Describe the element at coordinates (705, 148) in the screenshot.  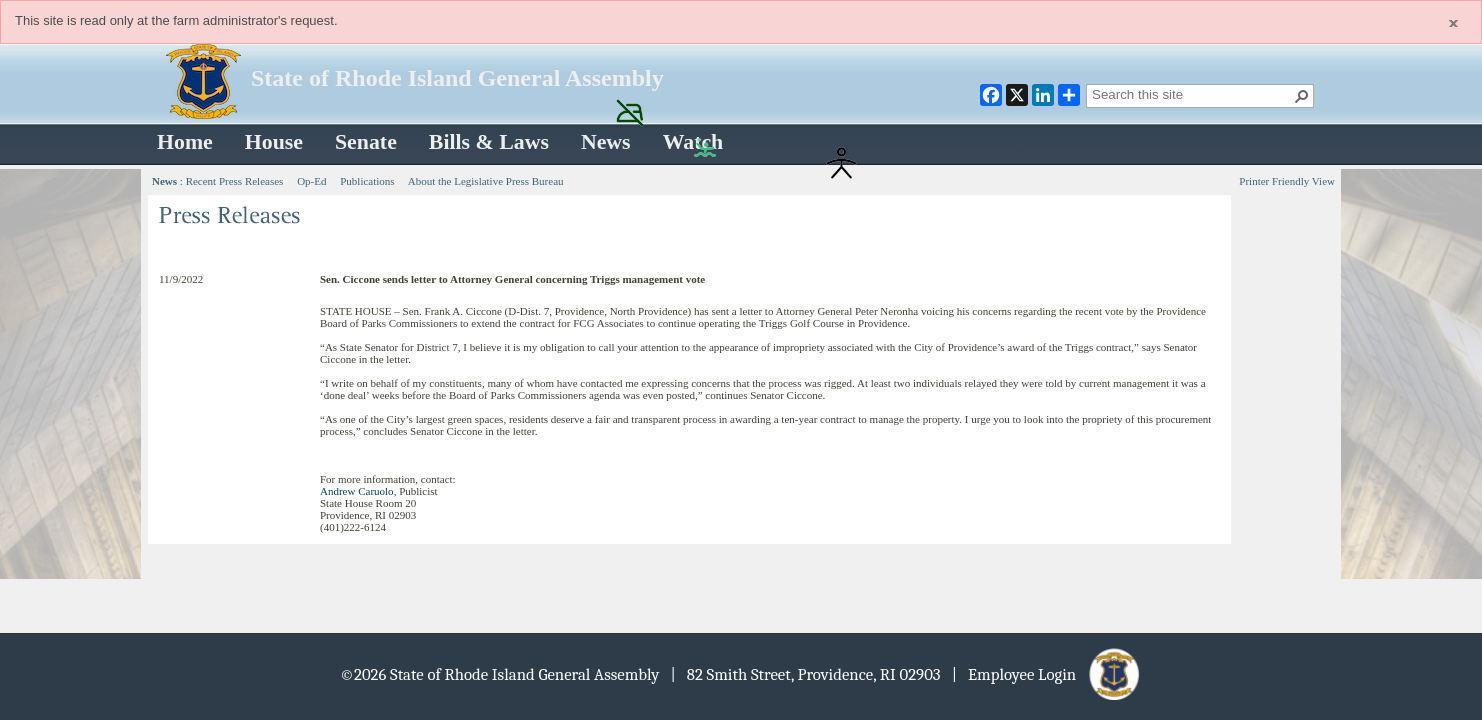
I see `water polo sport activity` at that location.